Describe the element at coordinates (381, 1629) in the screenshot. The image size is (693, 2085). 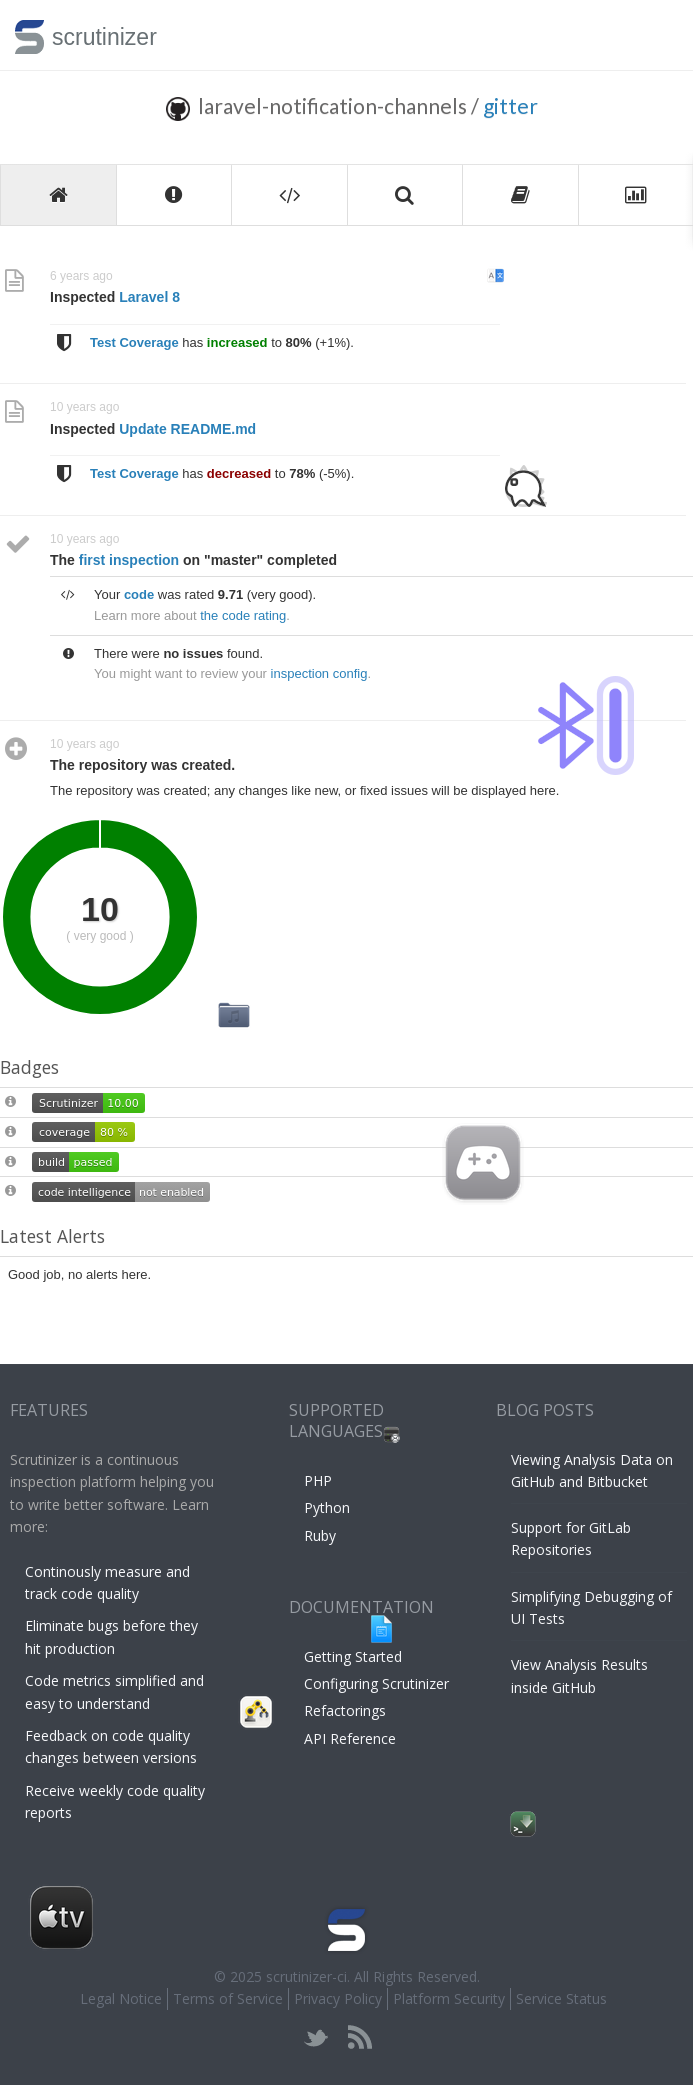
I see `open a DjVu format image file` at that location.